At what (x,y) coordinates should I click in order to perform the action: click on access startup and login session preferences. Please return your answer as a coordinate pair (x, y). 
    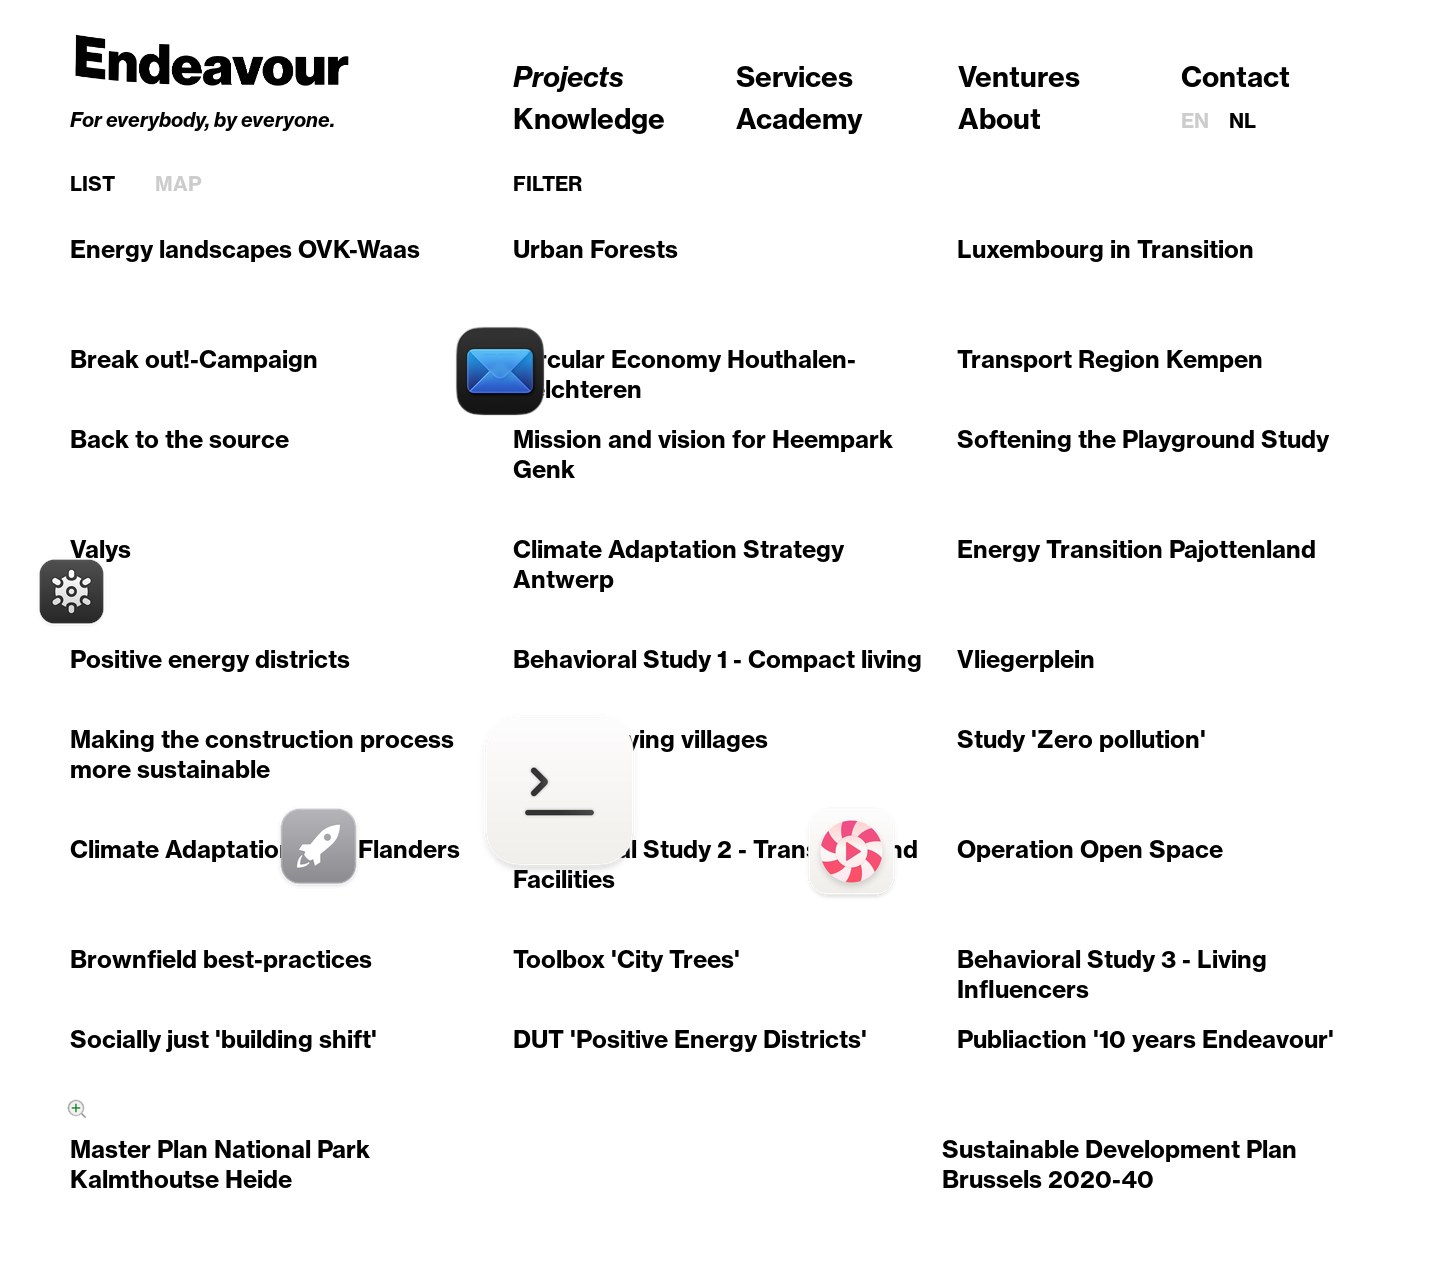
    Looking at the image, I should click on (318, 847).